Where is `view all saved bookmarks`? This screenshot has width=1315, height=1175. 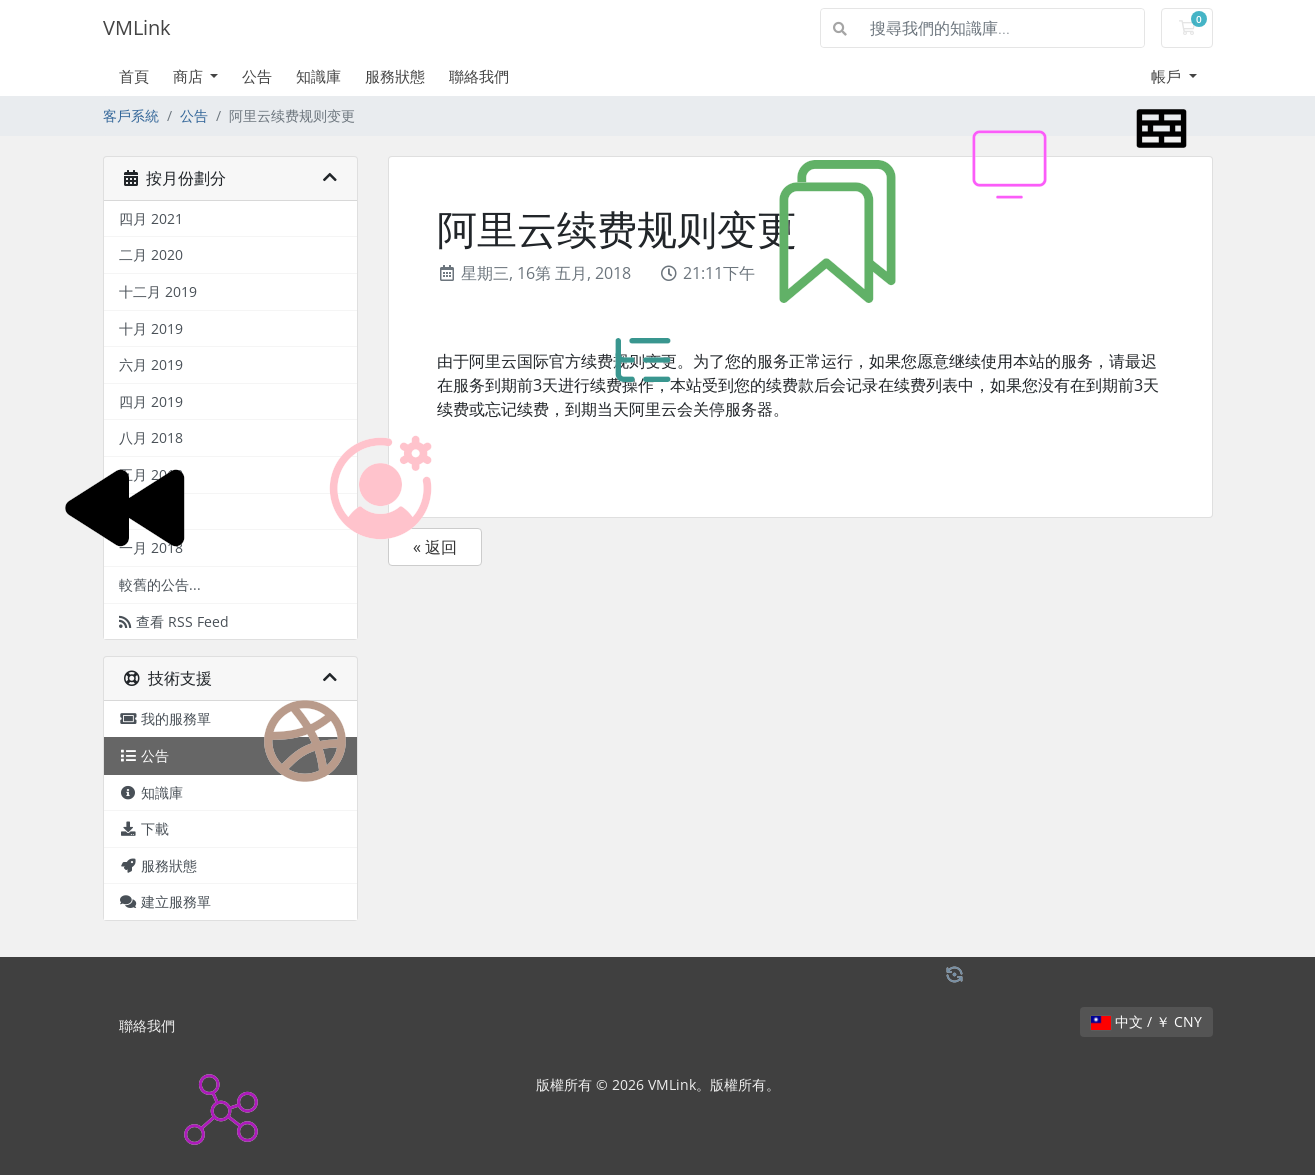
view all saved bookmarks is located at coordinates (837, 231).